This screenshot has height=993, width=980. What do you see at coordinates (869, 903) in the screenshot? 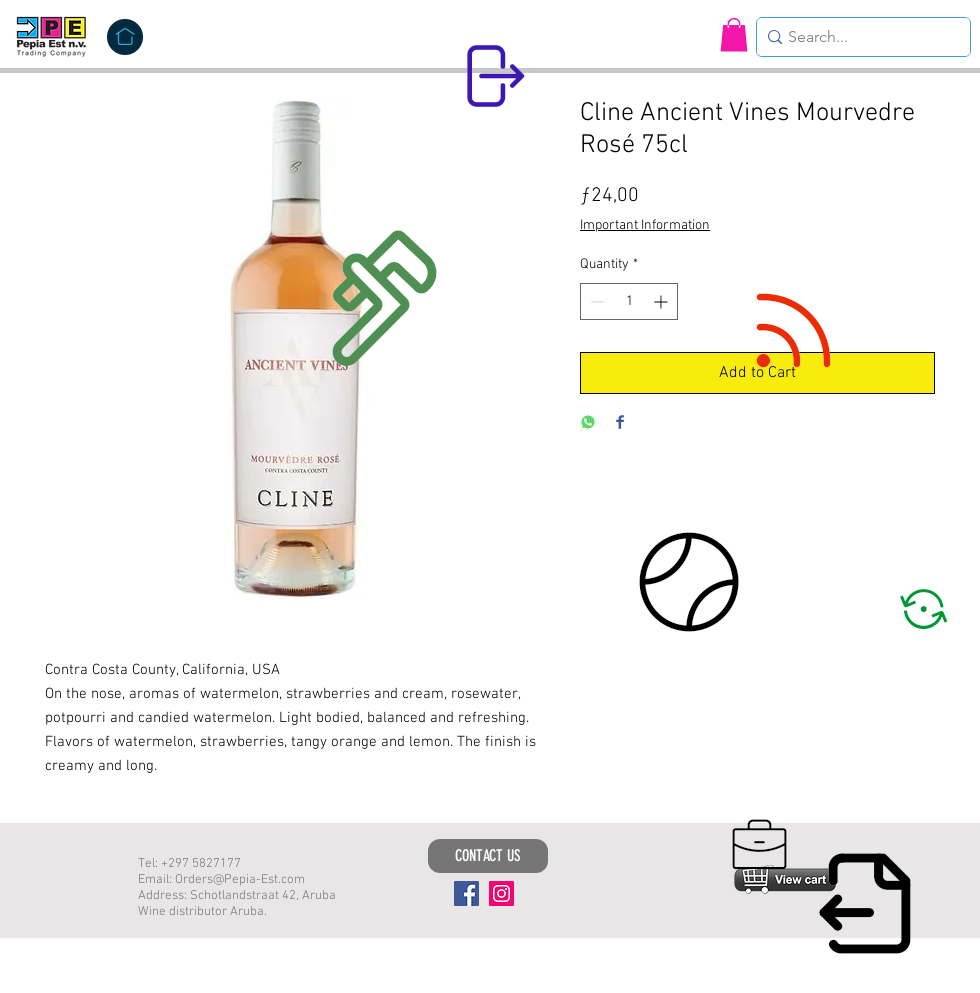
I see `export file to another location` at bounding box center [869, 903].